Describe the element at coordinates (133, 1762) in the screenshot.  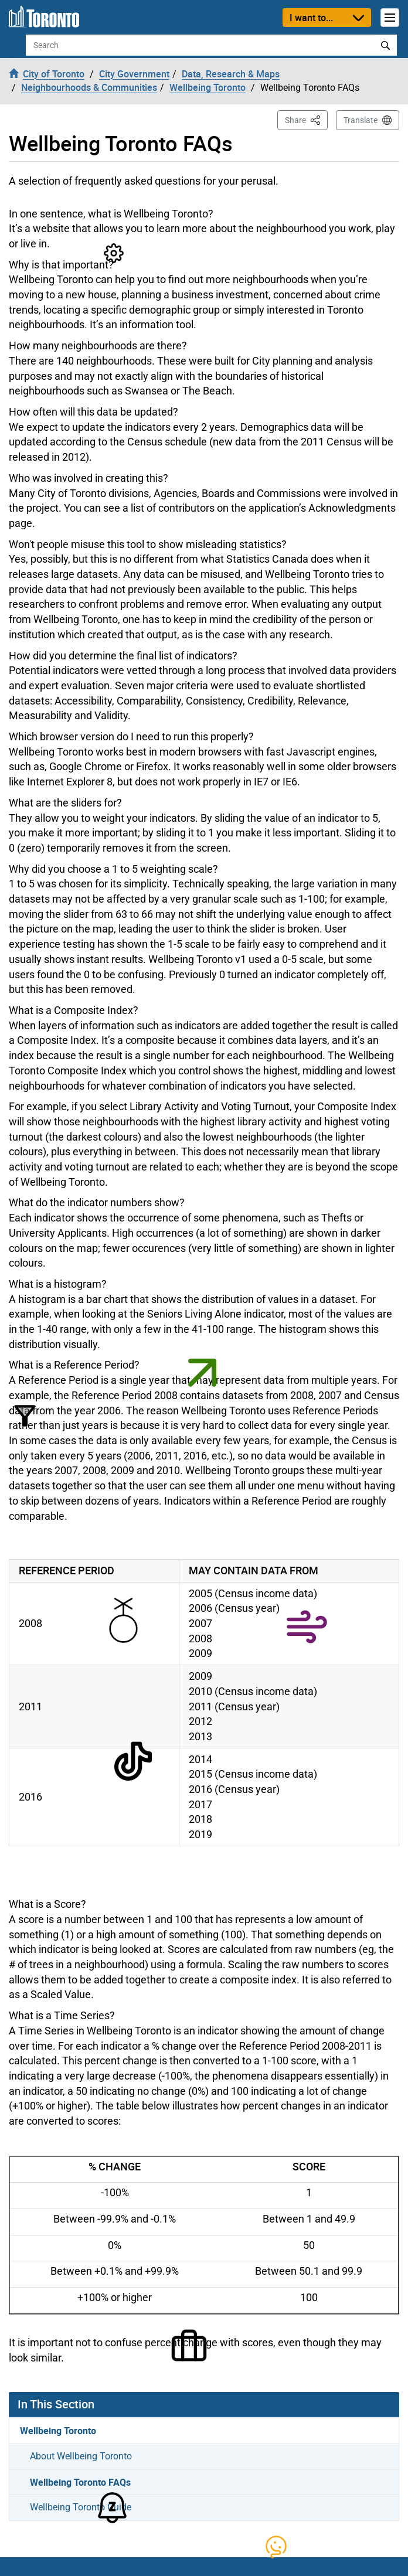
I see `open TikTok app` at that location.